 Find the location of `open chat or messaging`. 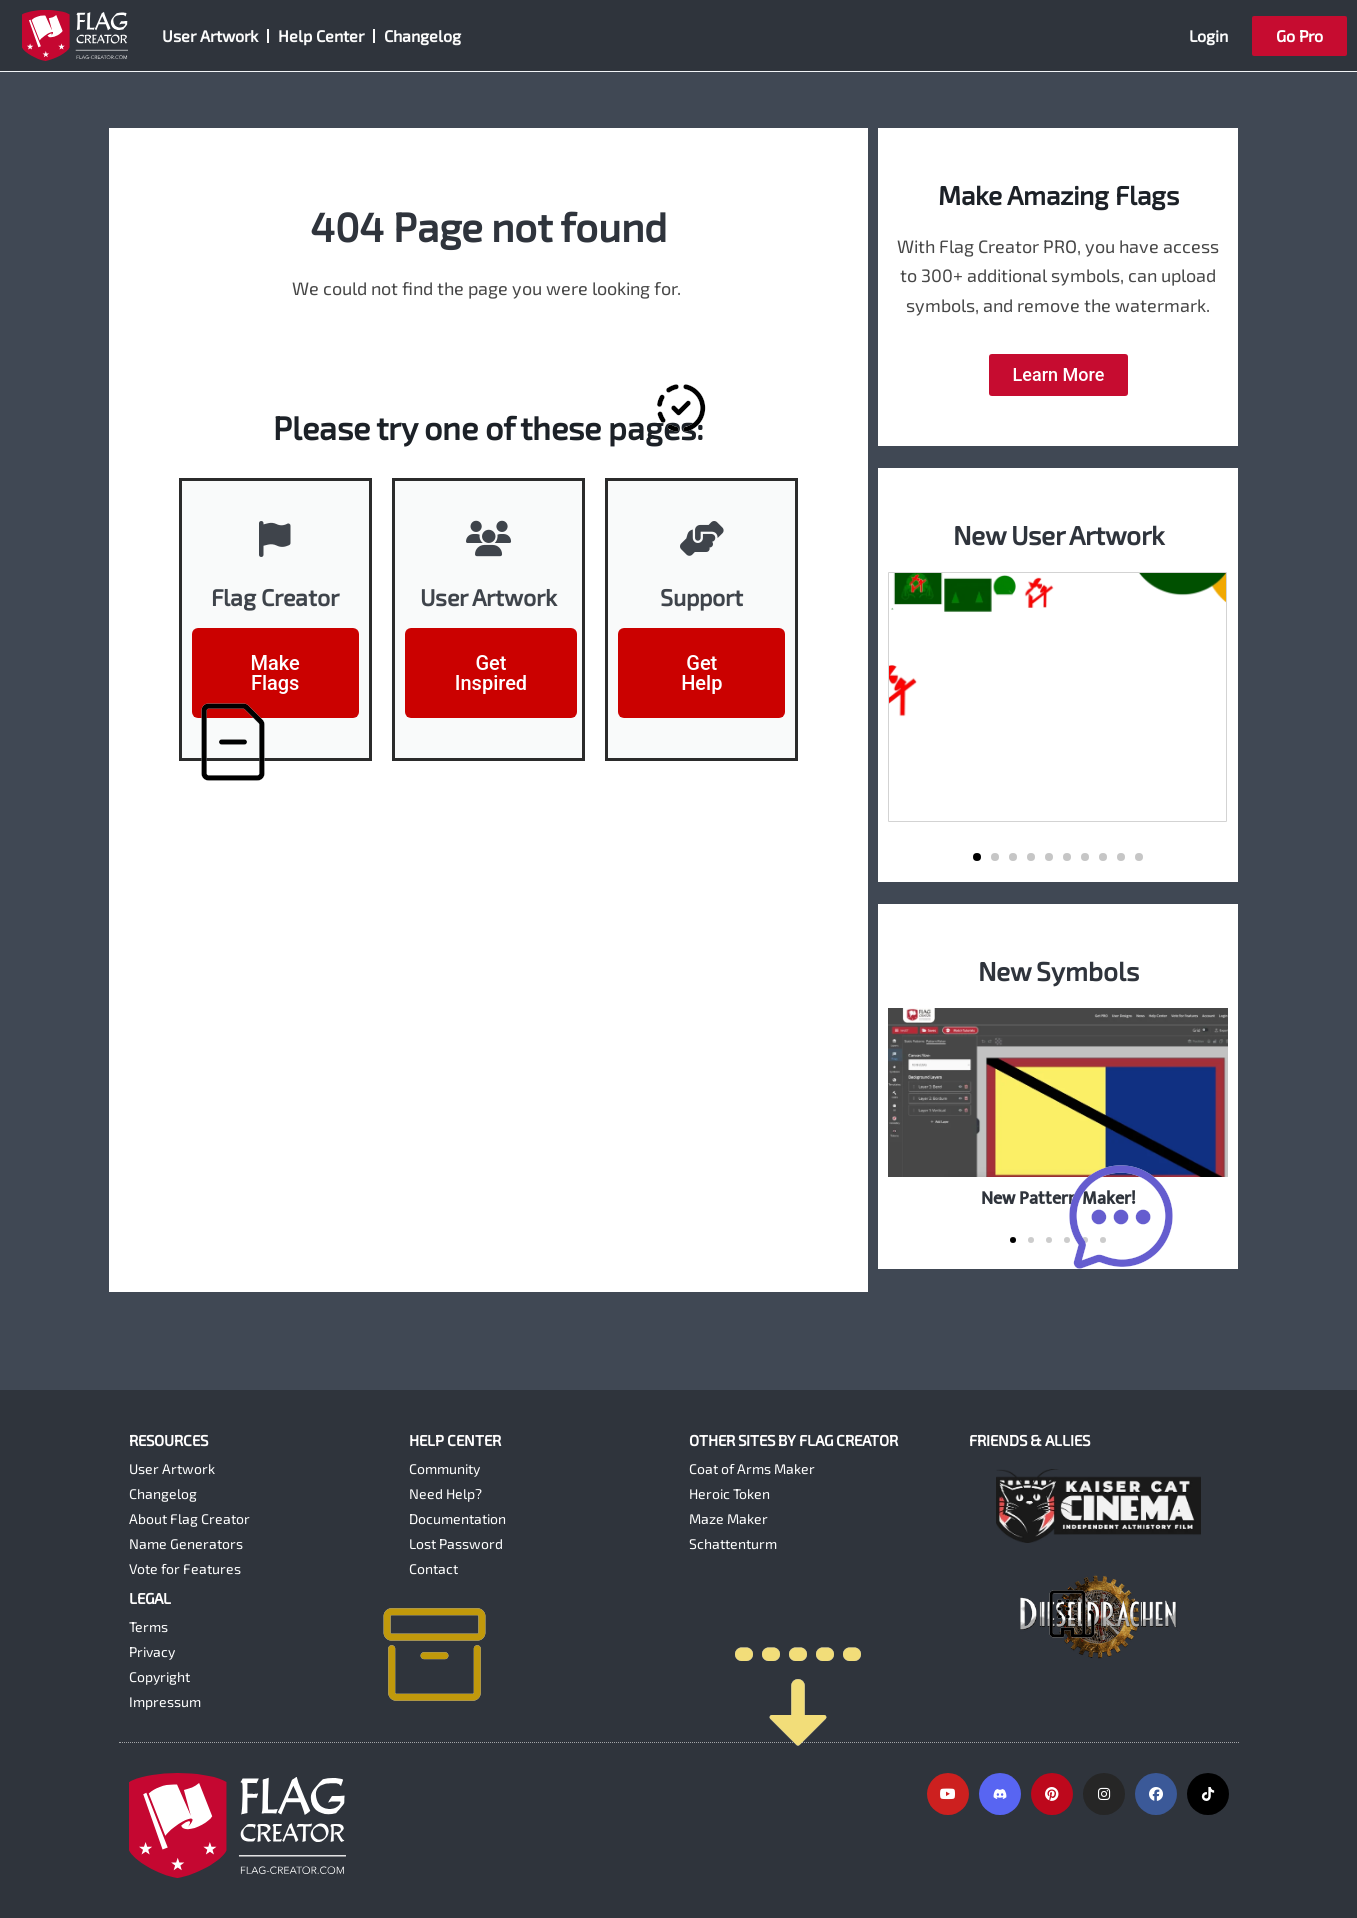

open chat or messaging is located at coordinates (1121, 1217).